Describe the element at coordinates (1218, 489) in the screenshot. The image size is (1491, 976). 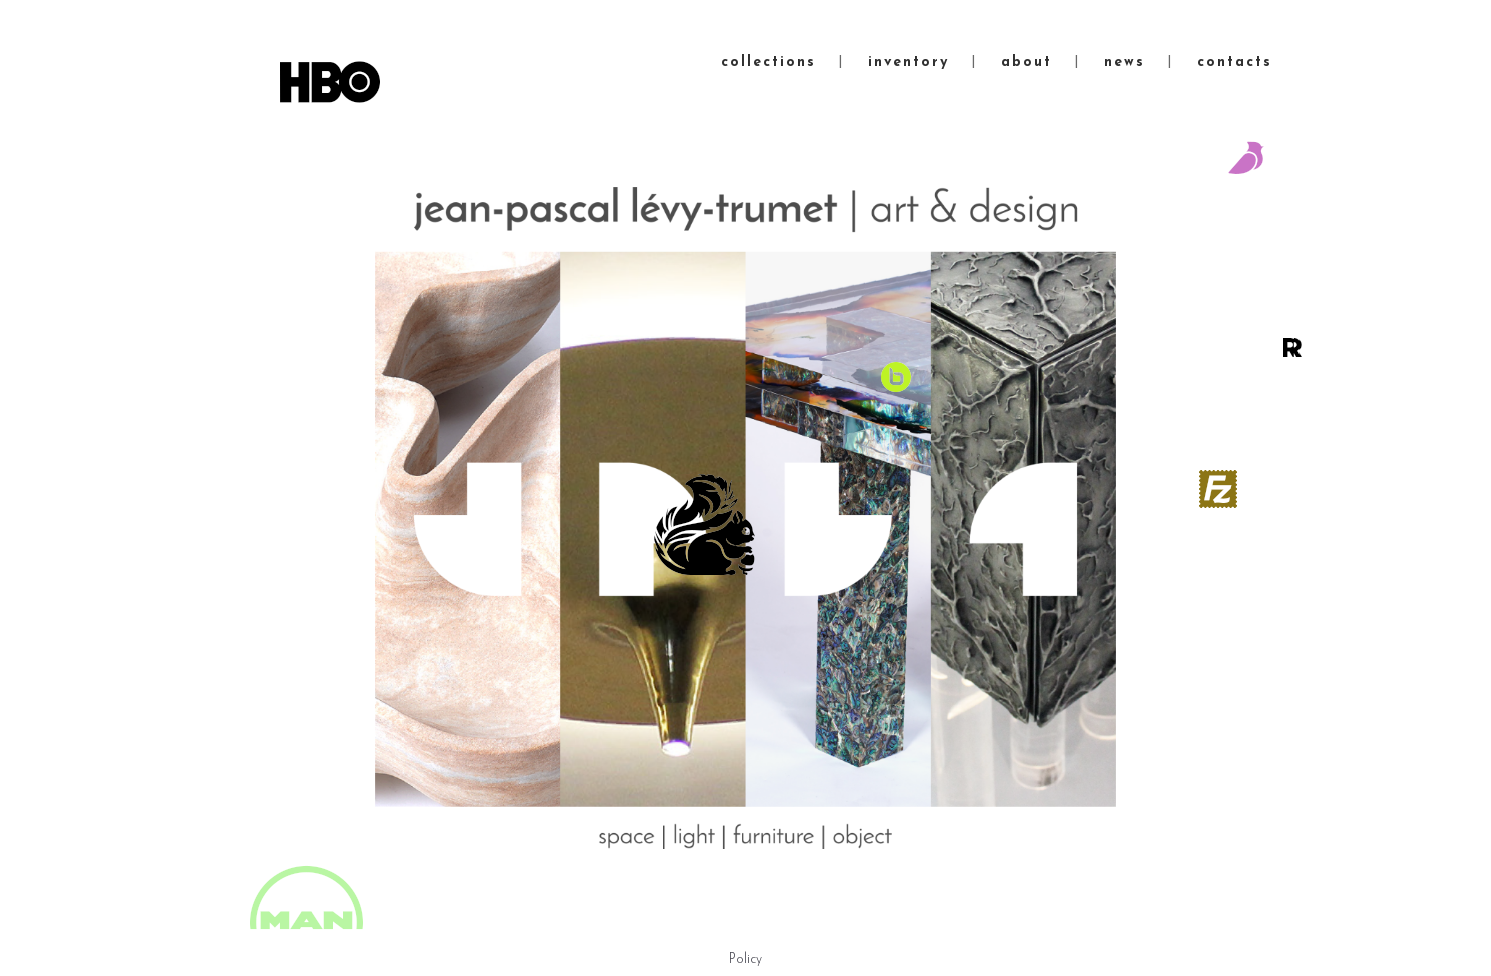
I see `open FileZilla FTP client` at that location.